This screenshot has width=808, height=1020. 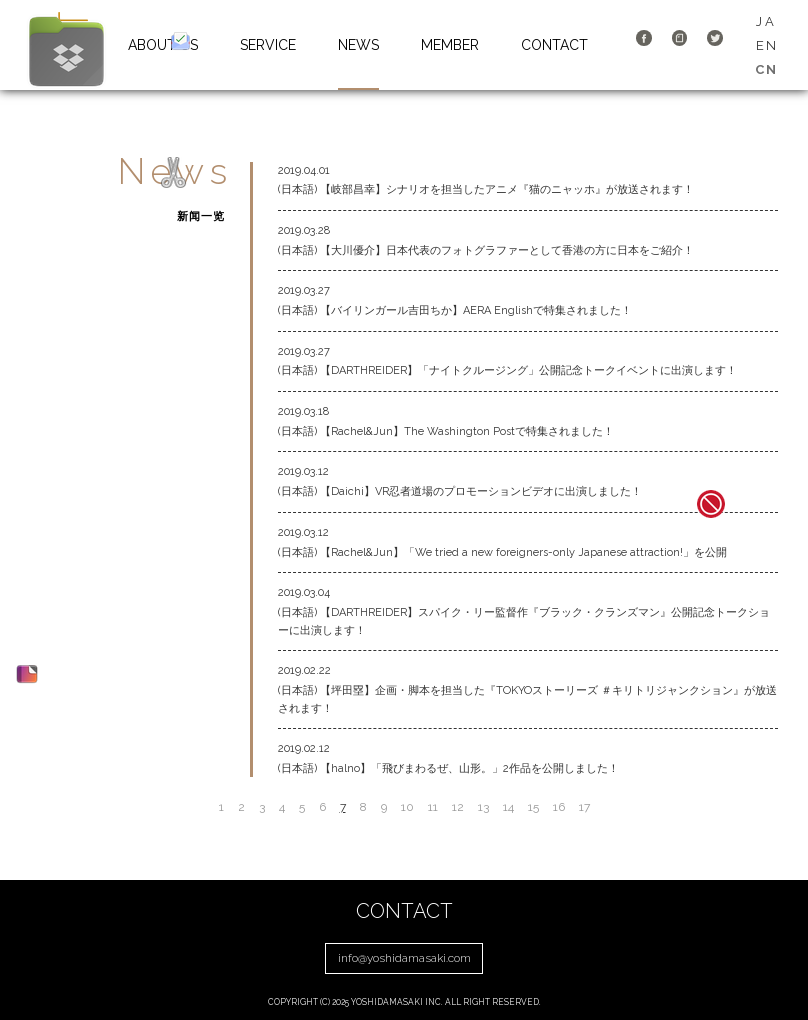 What do you see at coordinates (180, 41) in the screenshot?
I see `mark email as not junk or spam` at bounding box center [180, 41].